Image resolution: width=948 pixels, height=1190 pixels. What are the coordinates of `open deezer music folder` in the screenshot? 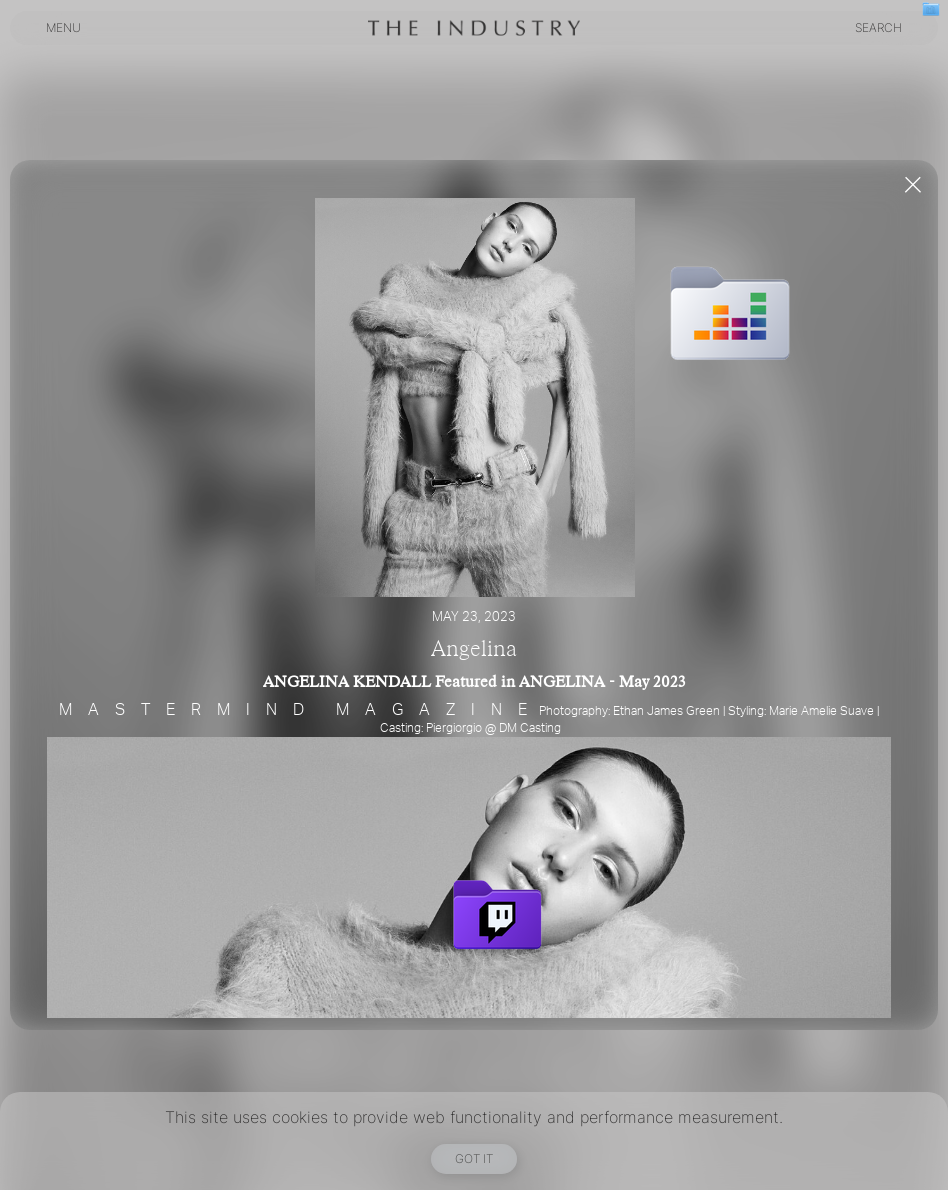 It's located at (729, 316).